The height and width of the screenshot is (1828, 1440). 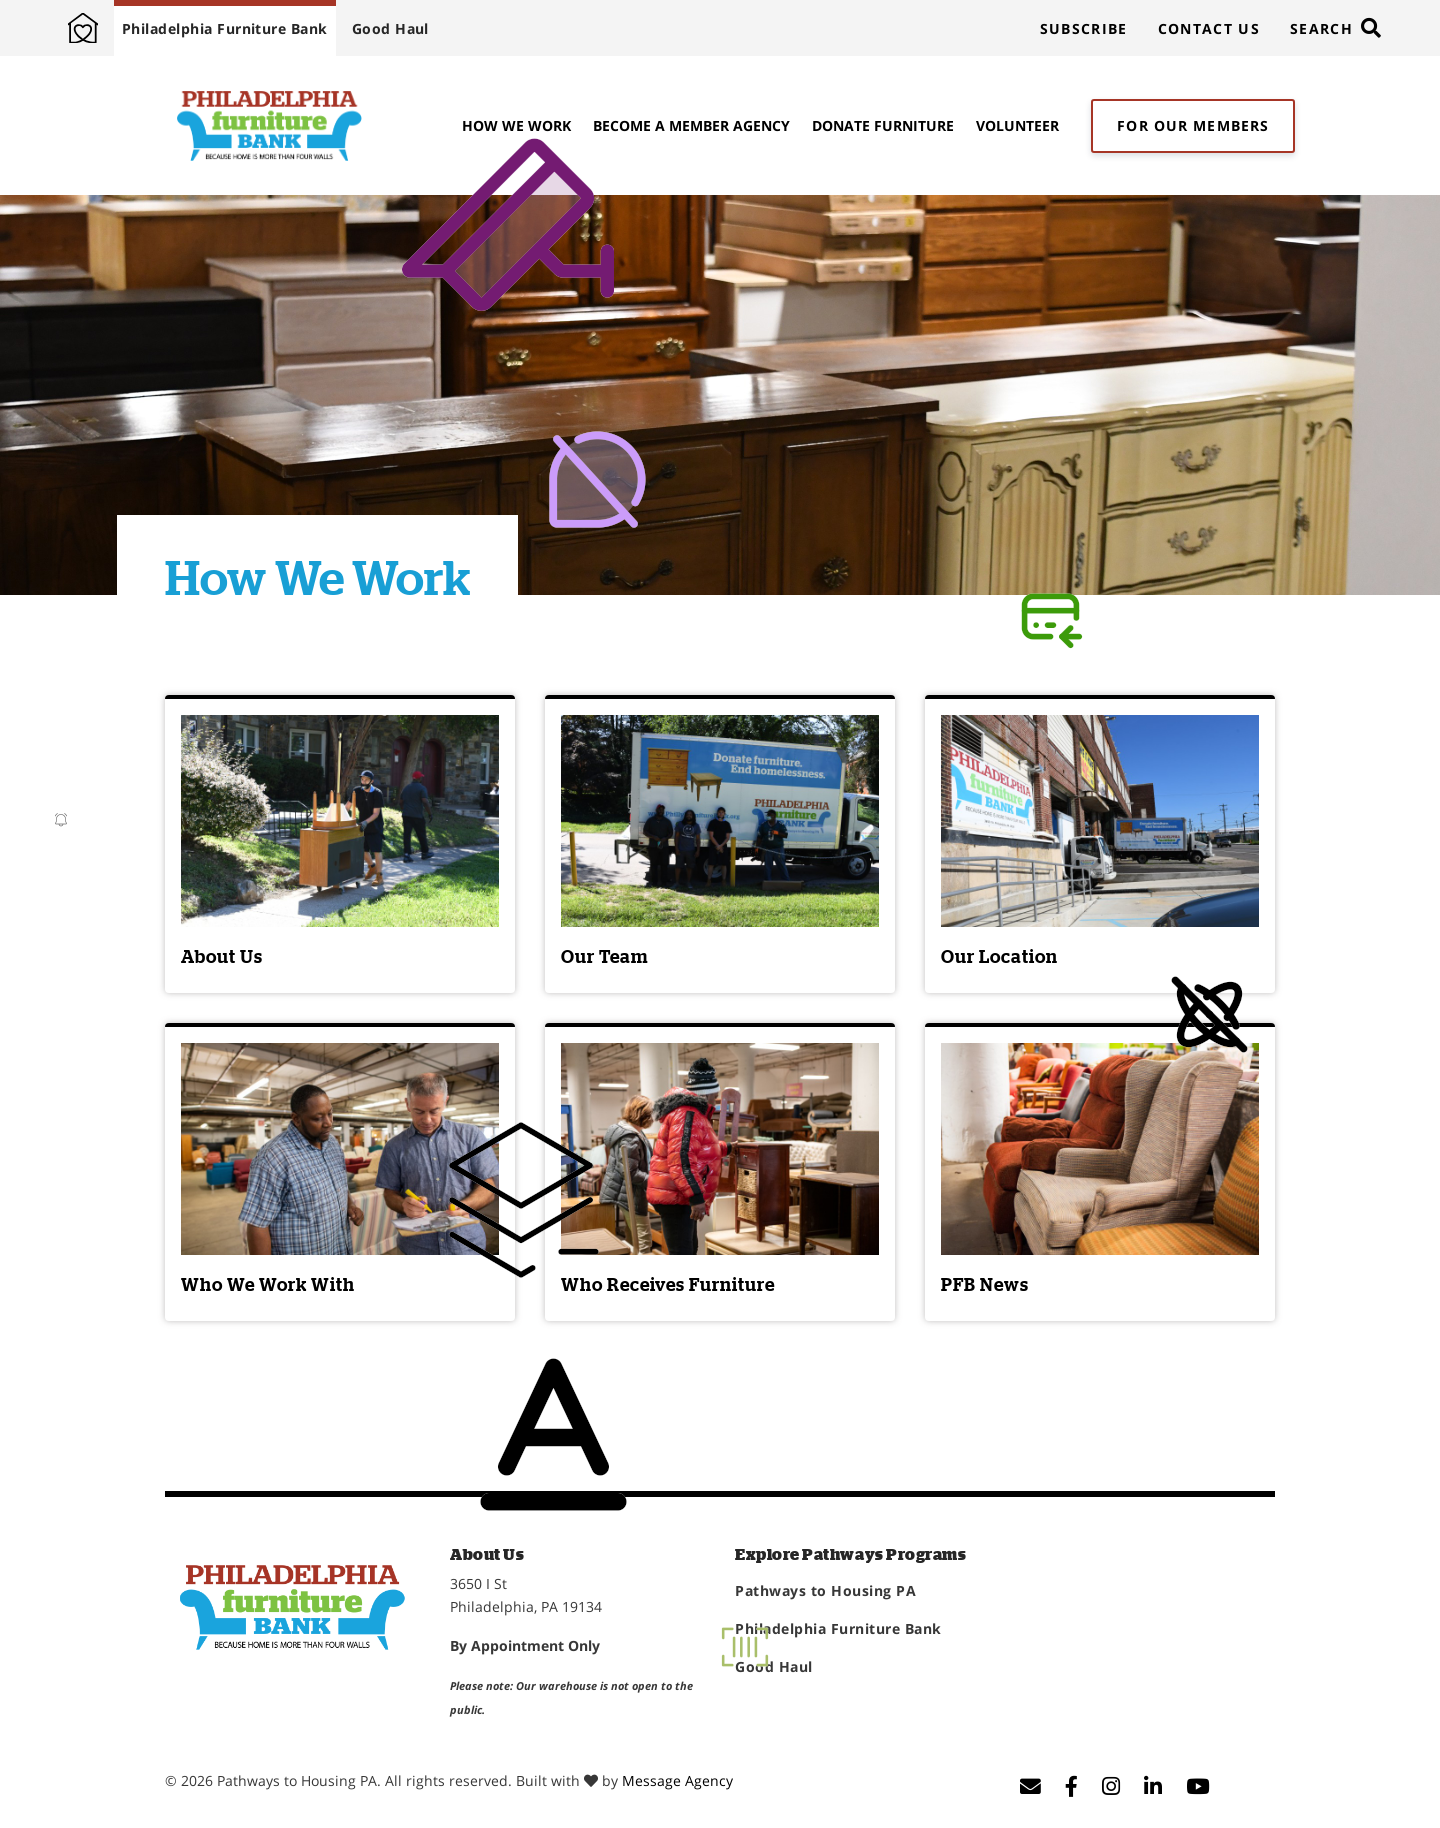 What do you see at coordinates (508, 238) in the screenshot?
I see `access security camera settings` at bounding box center [508, 238].